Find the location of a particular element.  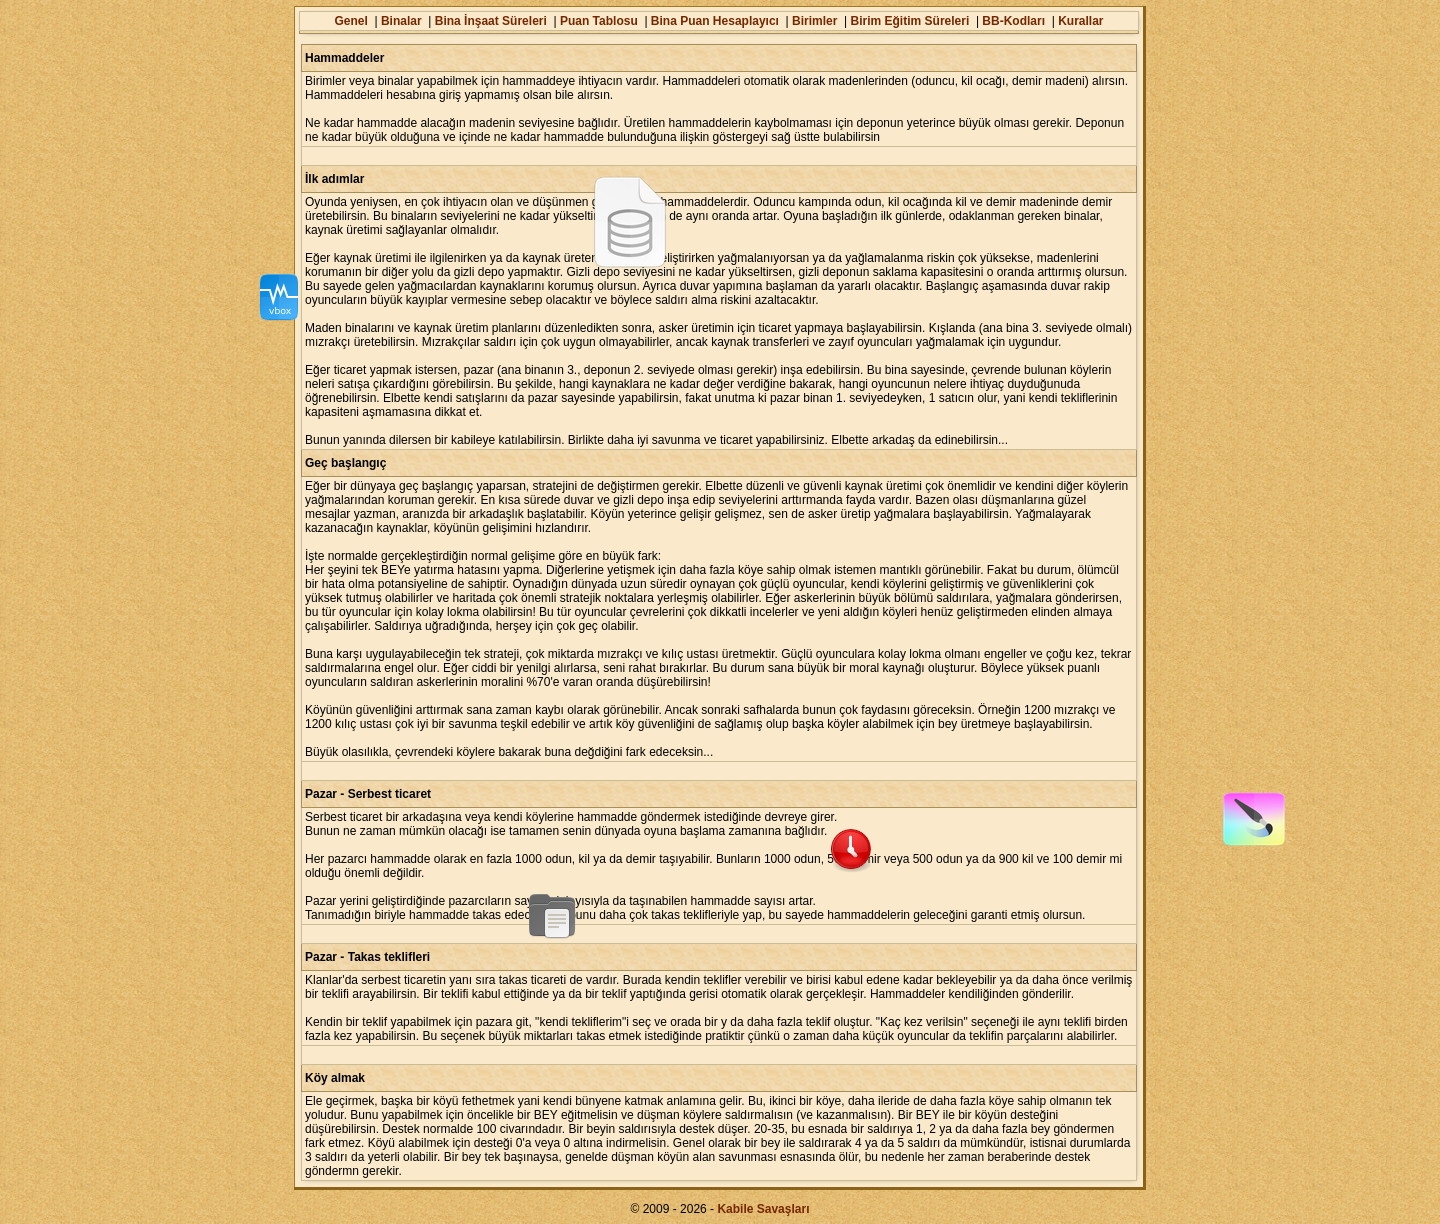

indicates an urgent or time-sensitive notification is located at coordinates (851, 850).